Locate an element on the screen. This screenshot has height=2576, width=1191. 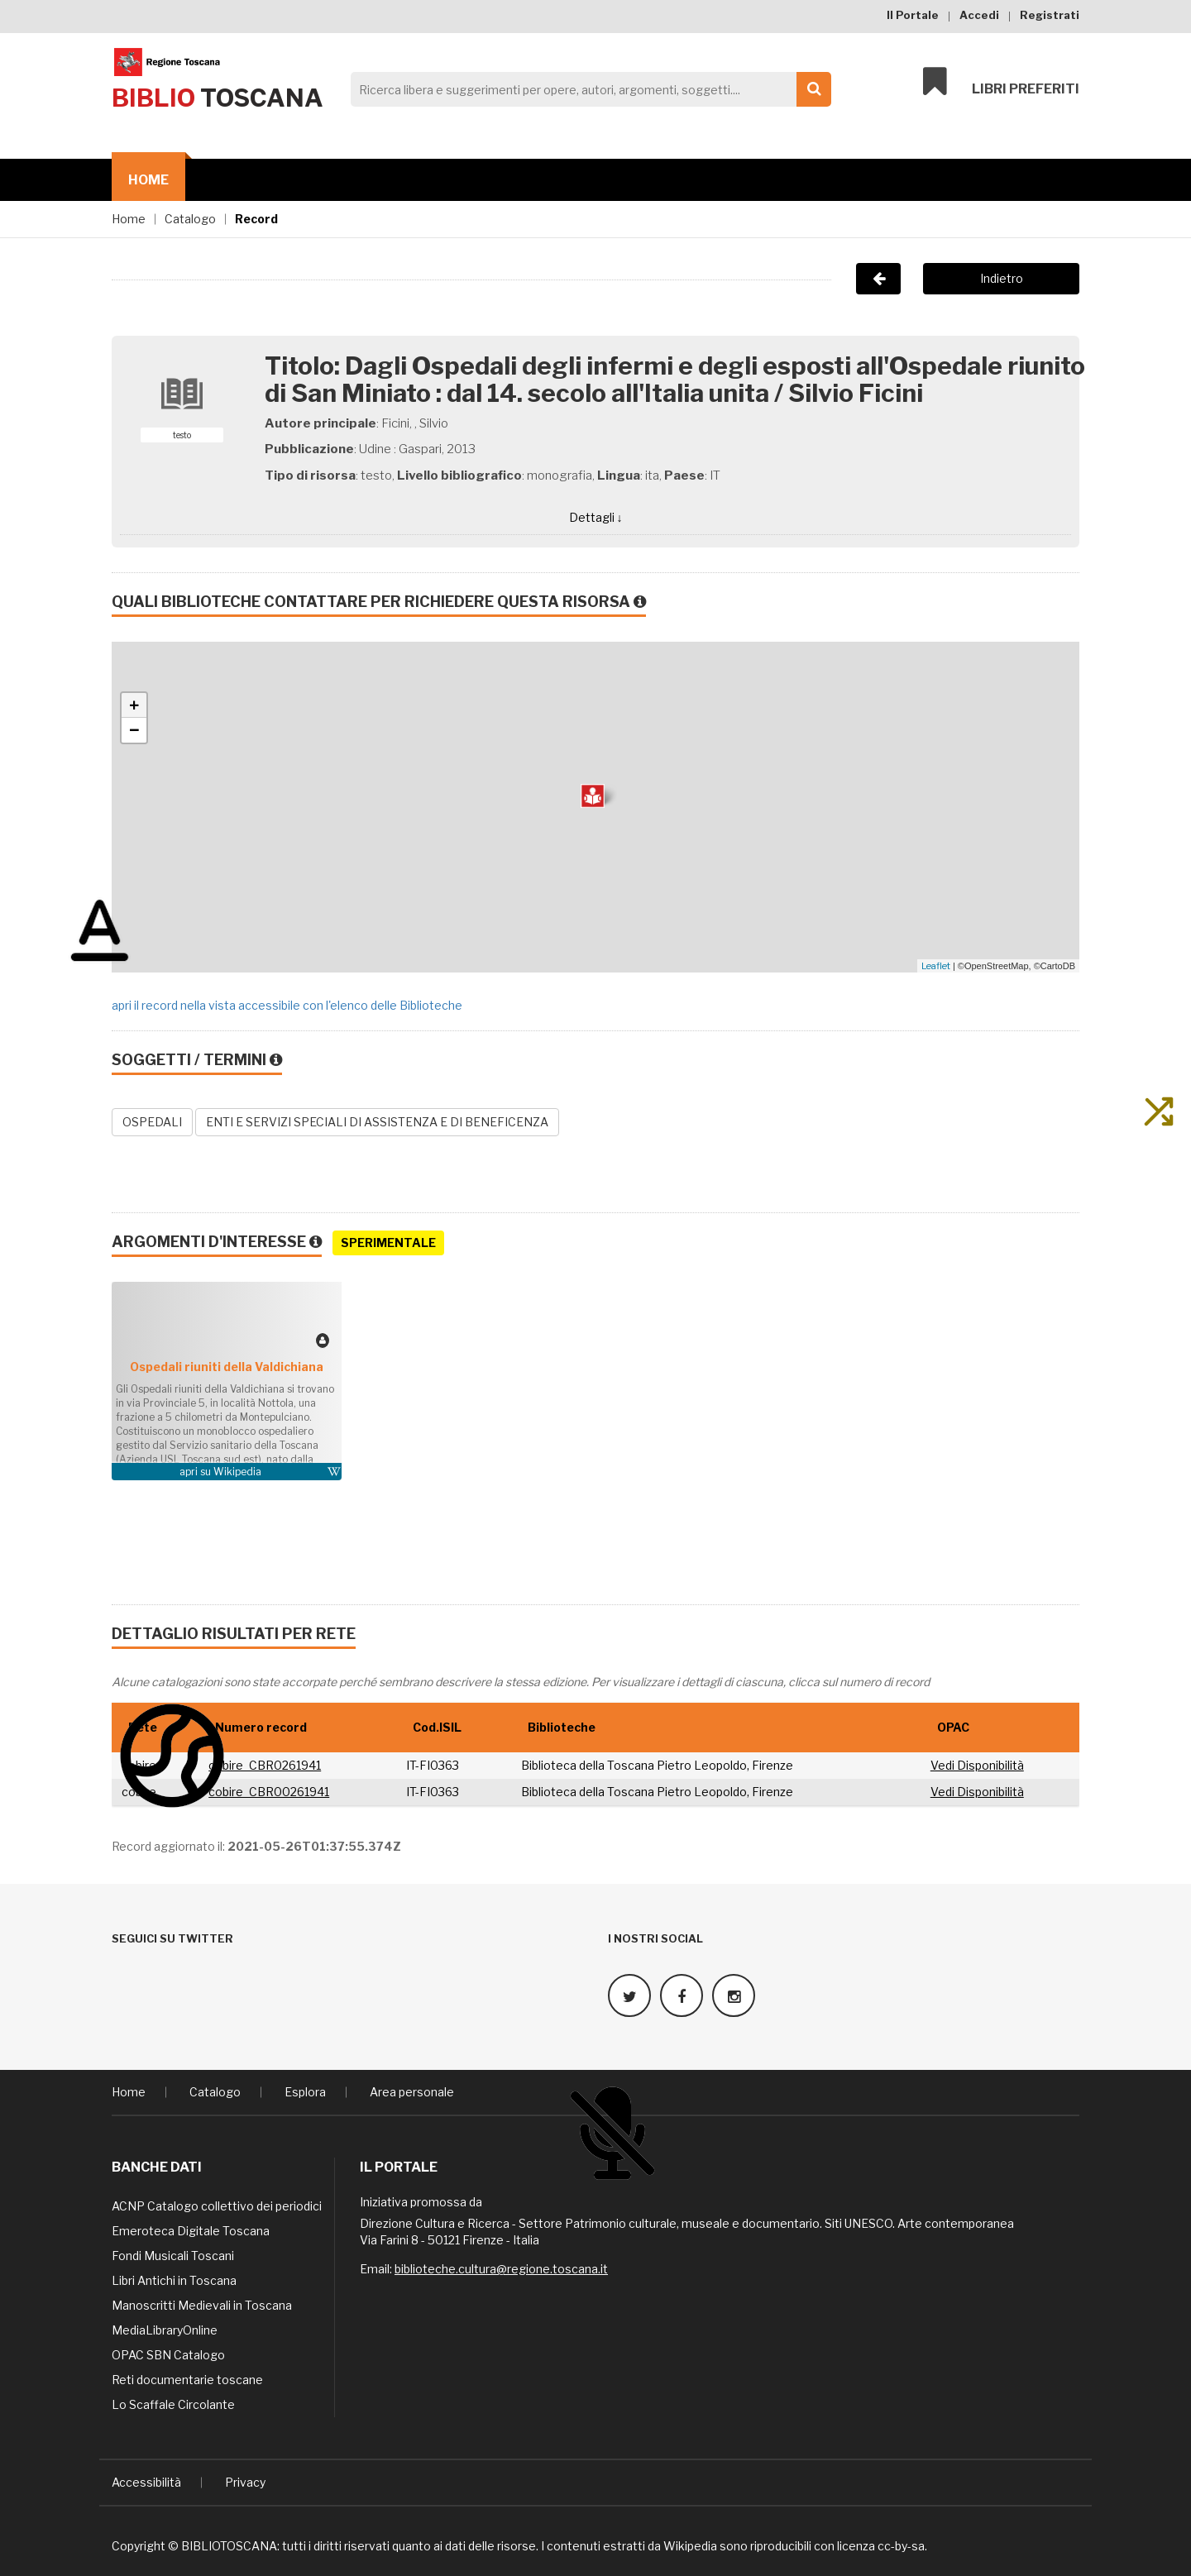
shuffle playlist or queue order is located at coordinates (1159, 1111).